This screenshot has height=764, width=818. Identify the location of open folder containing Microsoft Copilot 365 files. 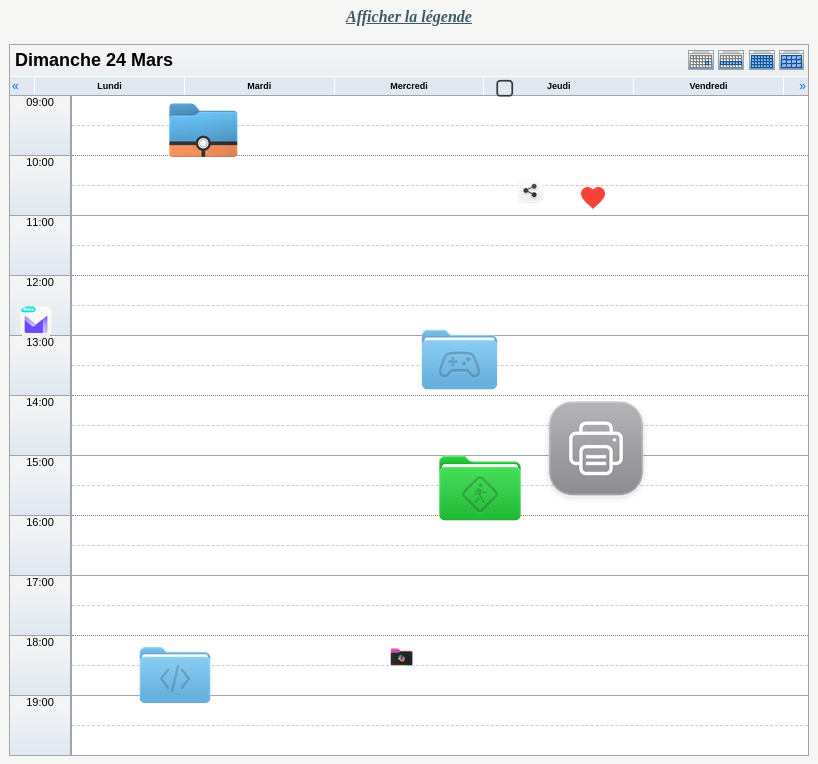
(401, 657).